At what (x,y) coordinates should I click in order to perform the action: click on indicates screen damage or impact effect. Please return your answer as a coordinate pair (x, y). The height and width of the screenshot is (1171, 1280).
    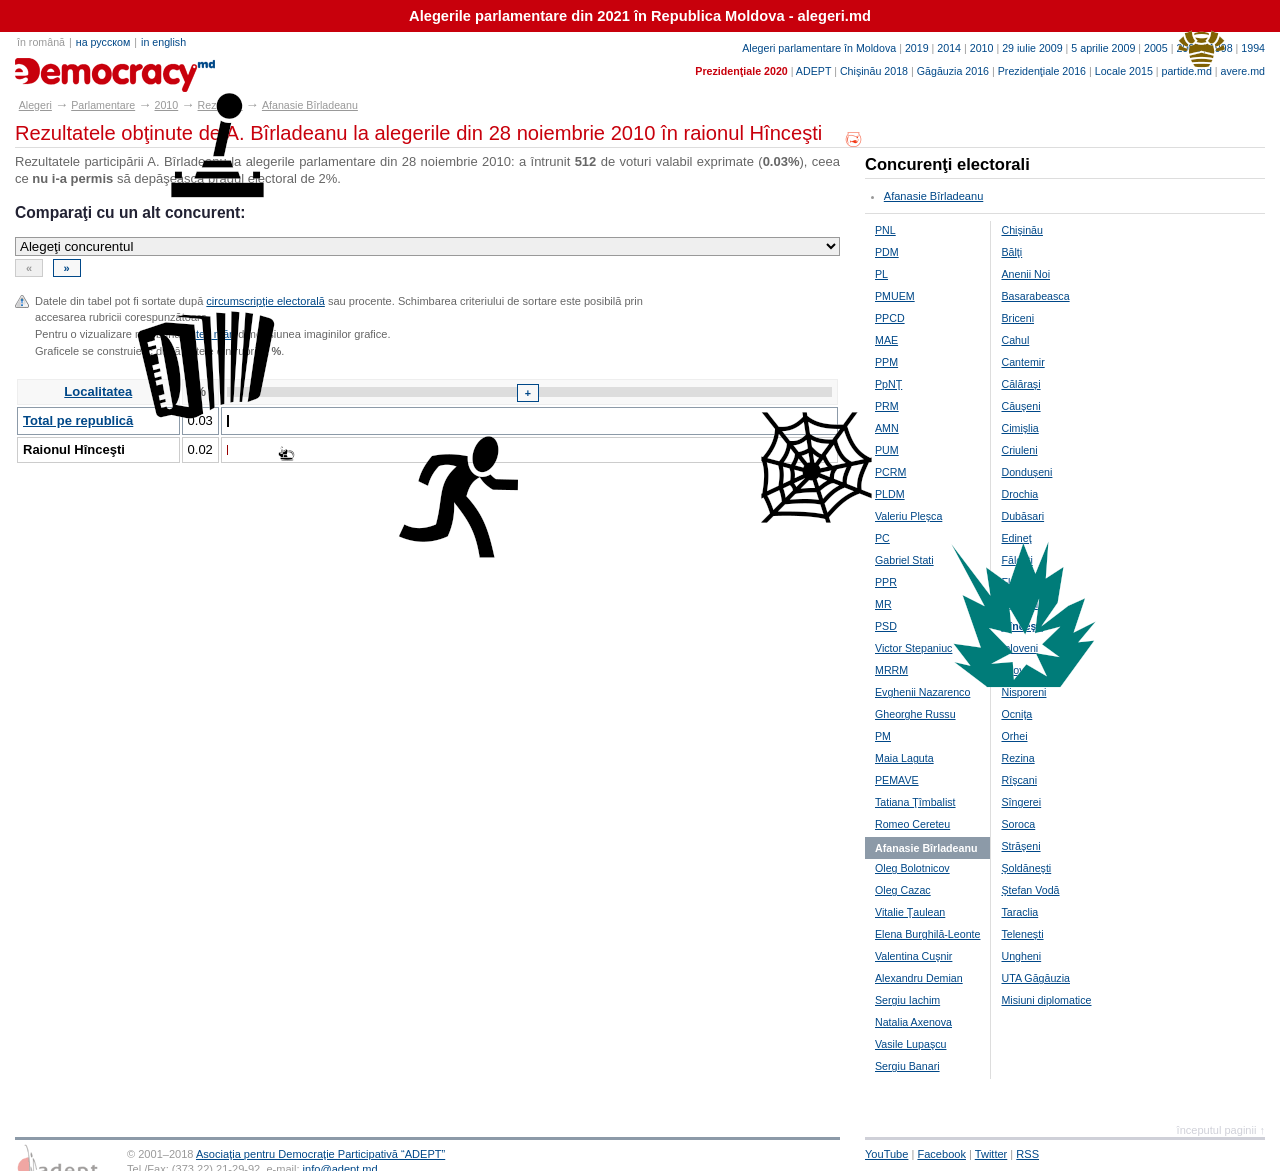
    Looking at the image, I should click on (1022, 614).